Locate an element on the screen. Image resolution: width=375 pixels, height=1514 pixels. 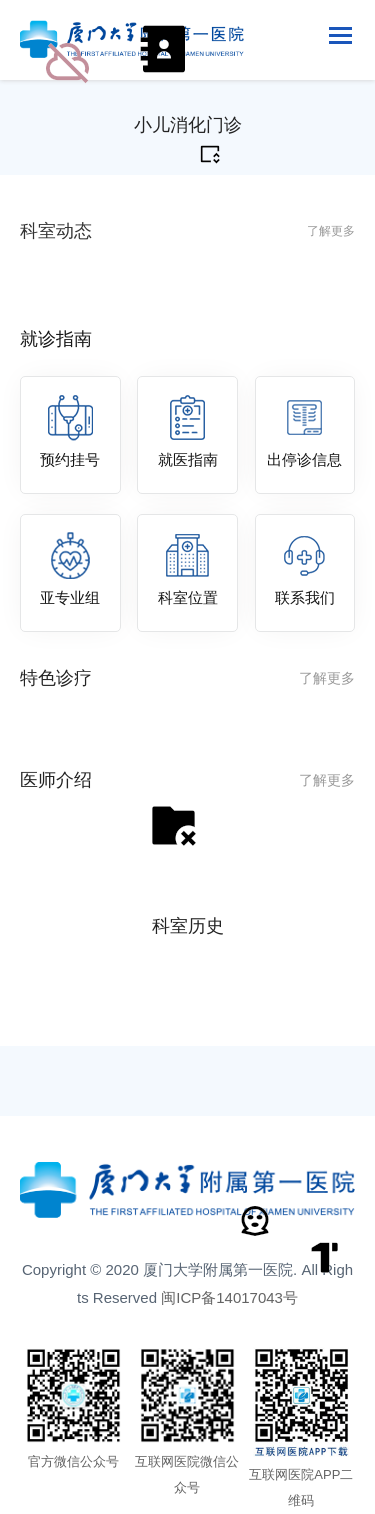
indicates no cloud connection or offline status is located at coordinates (67, 62).